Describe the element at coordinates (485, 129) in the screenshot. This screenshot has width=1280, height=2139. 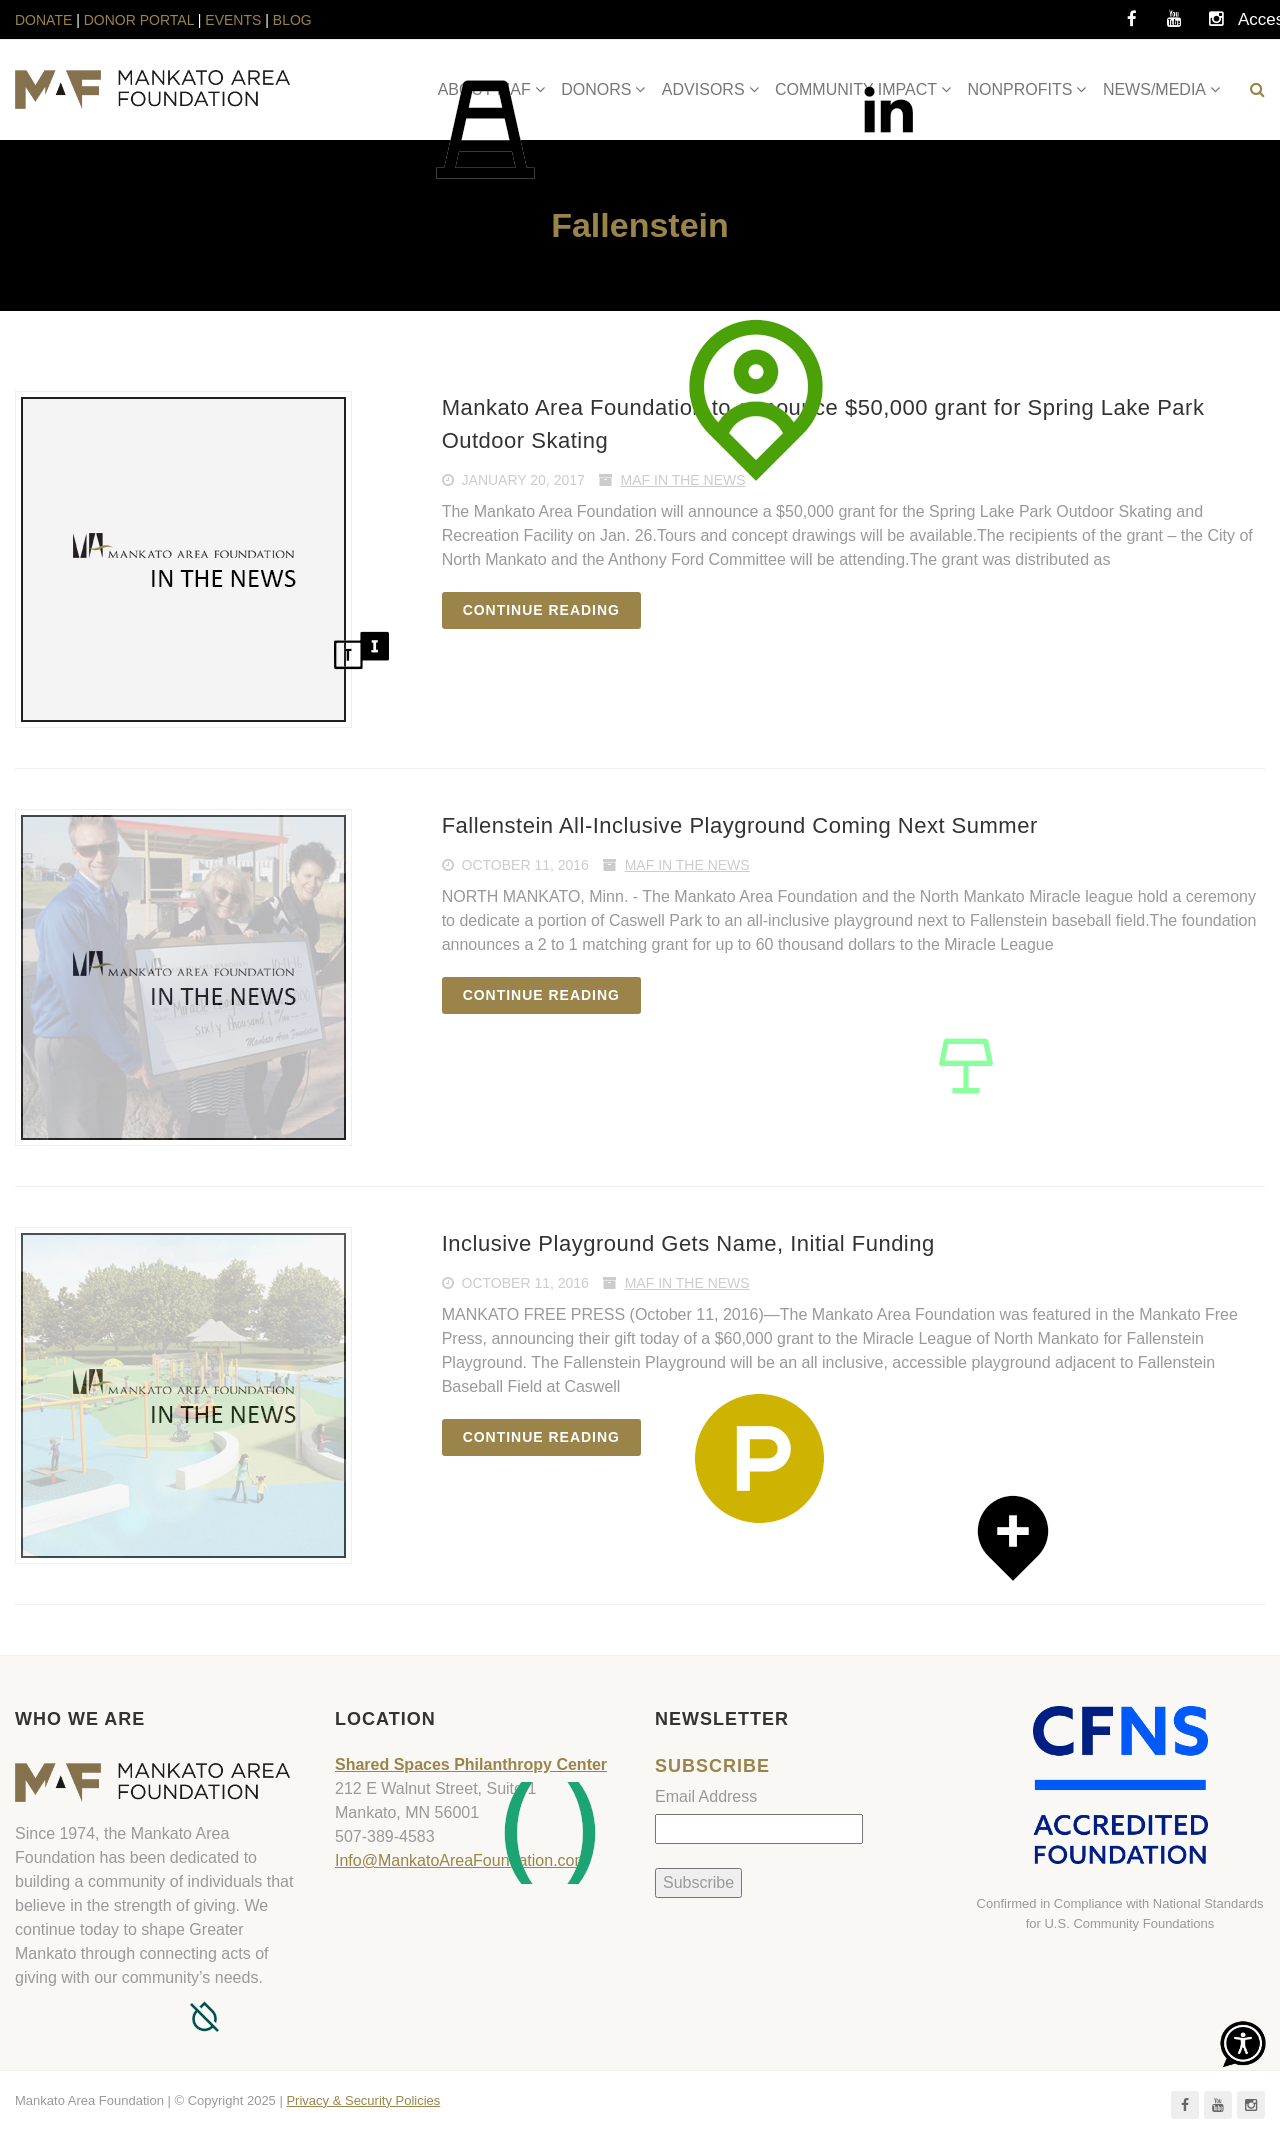
I see `indicates a road closure or blocked area` at that location.